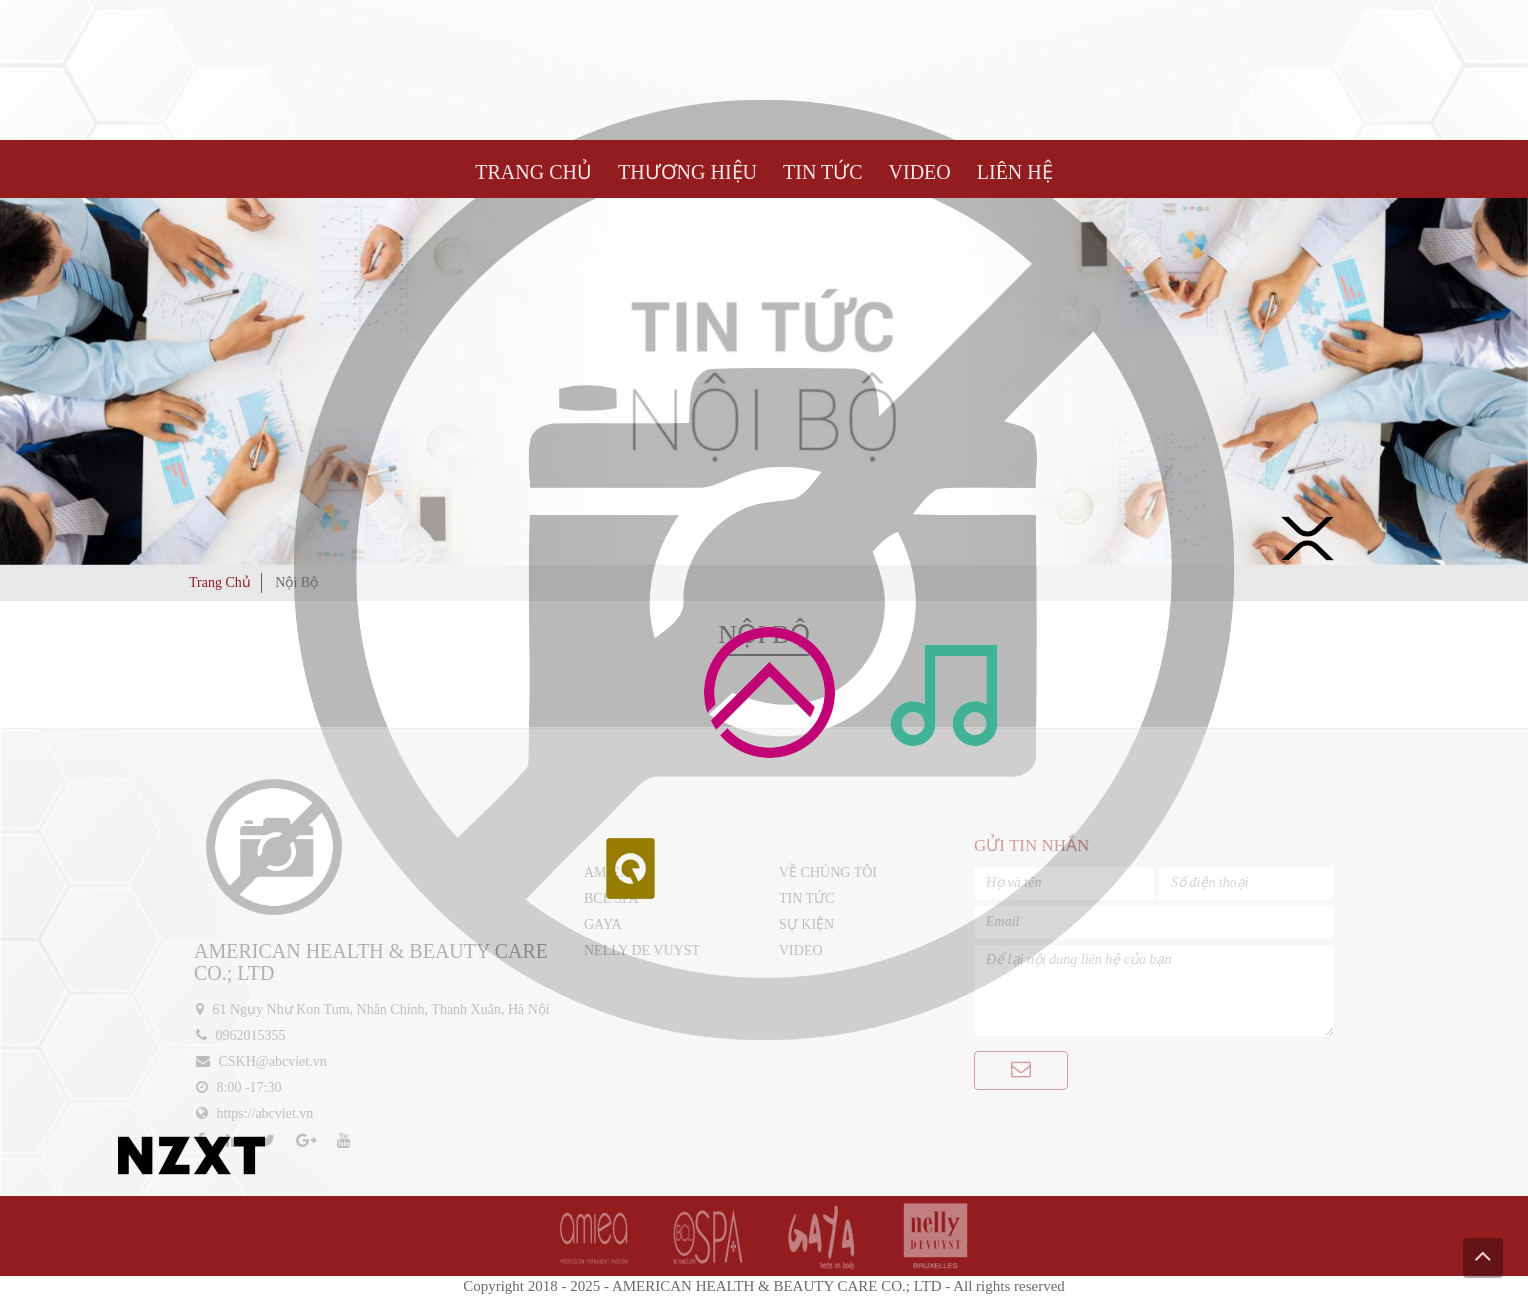  I want to click on access music library or player, so click(952, 695).